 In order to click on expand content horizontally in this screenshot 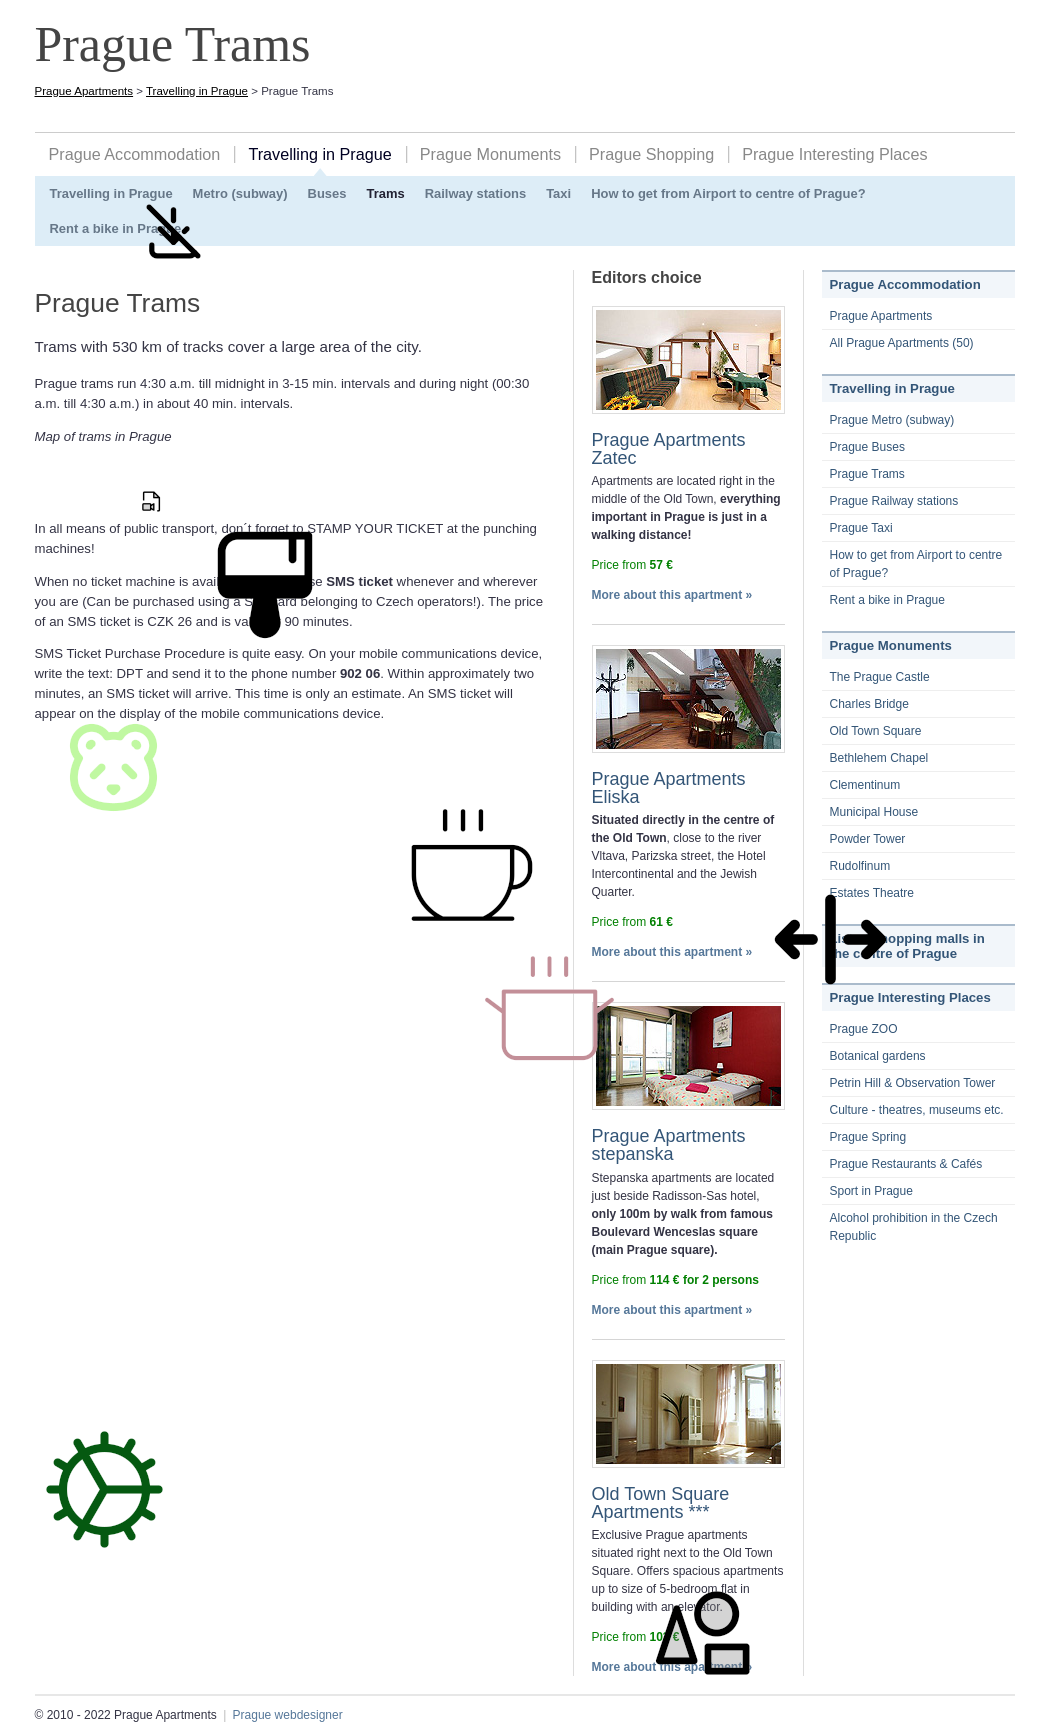, I will do `click(830, 939)`.